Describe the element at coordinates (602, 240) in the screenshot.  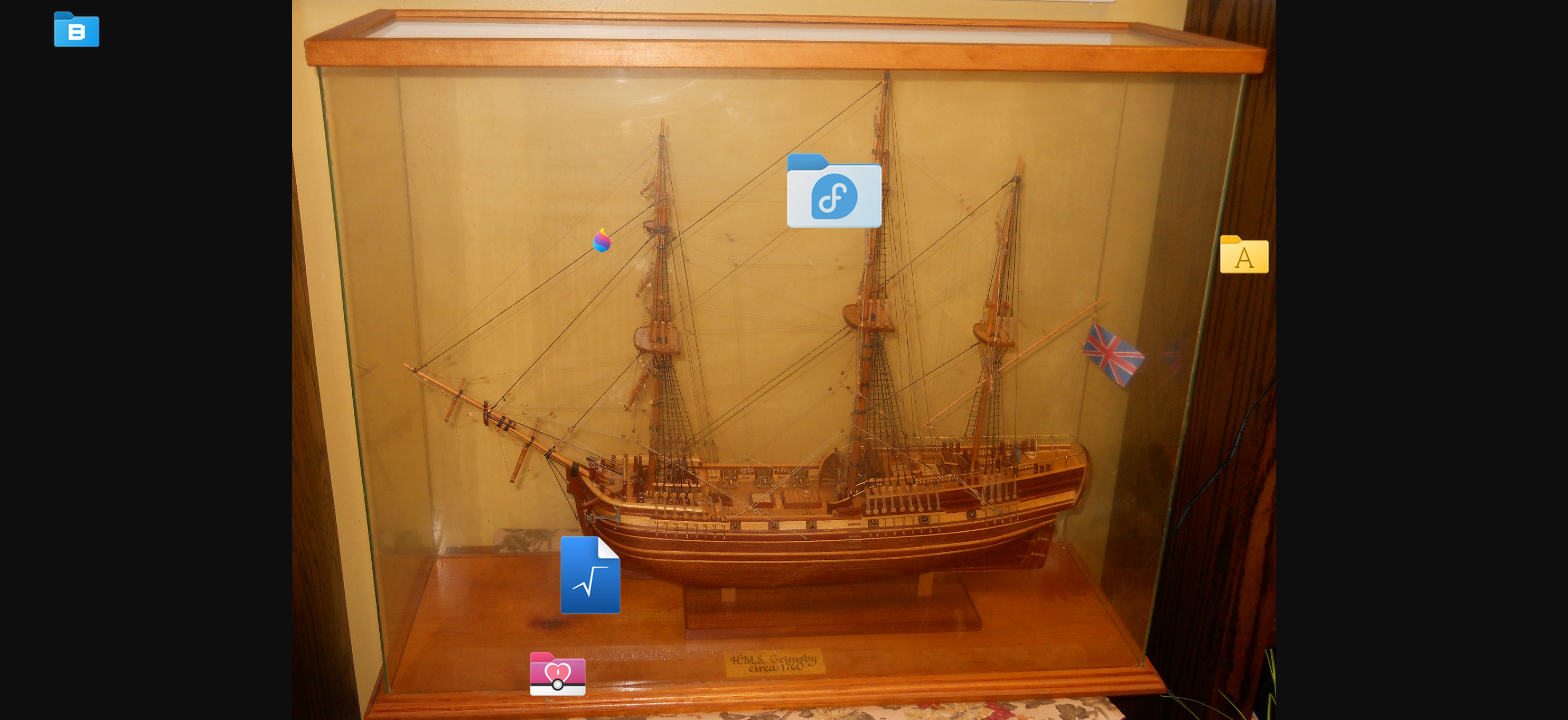
I see `open Paint 3D application` at that location.